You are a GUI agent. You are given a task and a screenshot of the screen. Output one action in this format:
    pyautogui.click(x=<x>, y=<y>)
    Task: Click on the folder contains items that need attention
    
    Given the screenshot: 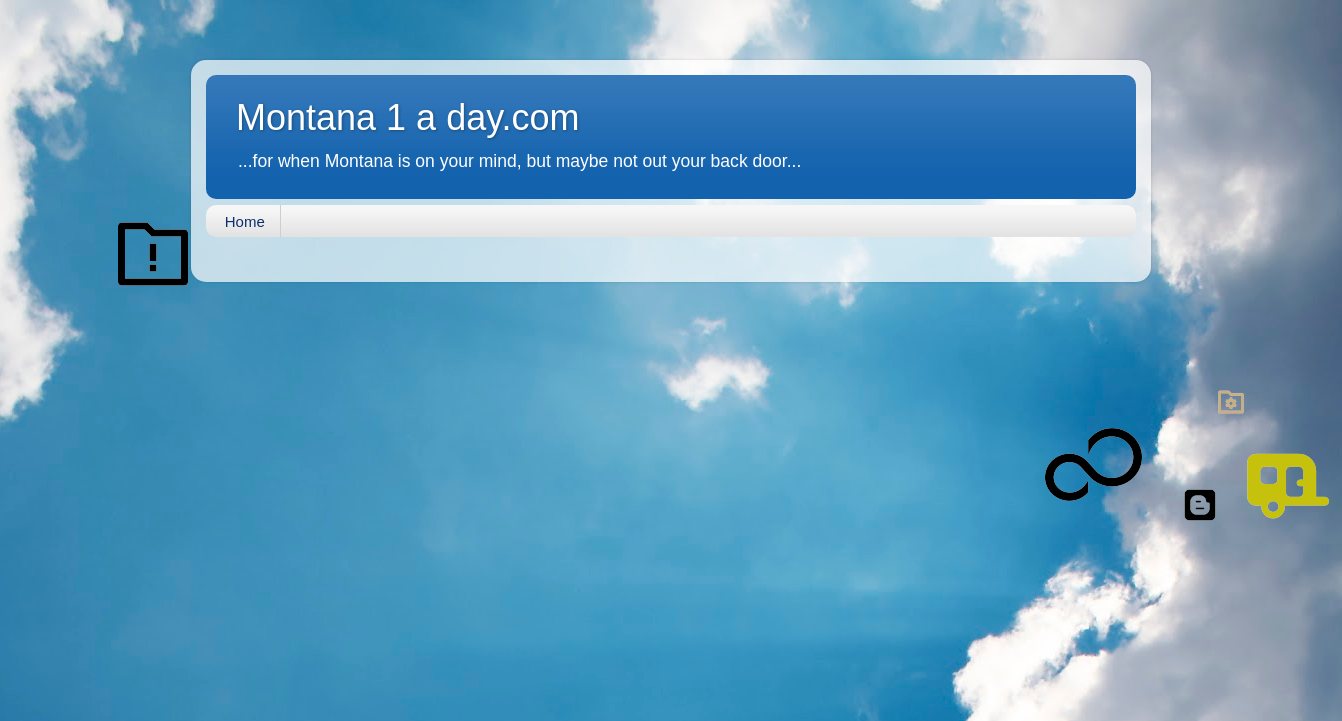 What is the action you would take?
    pyautogui.click(x=153, y=254)
    